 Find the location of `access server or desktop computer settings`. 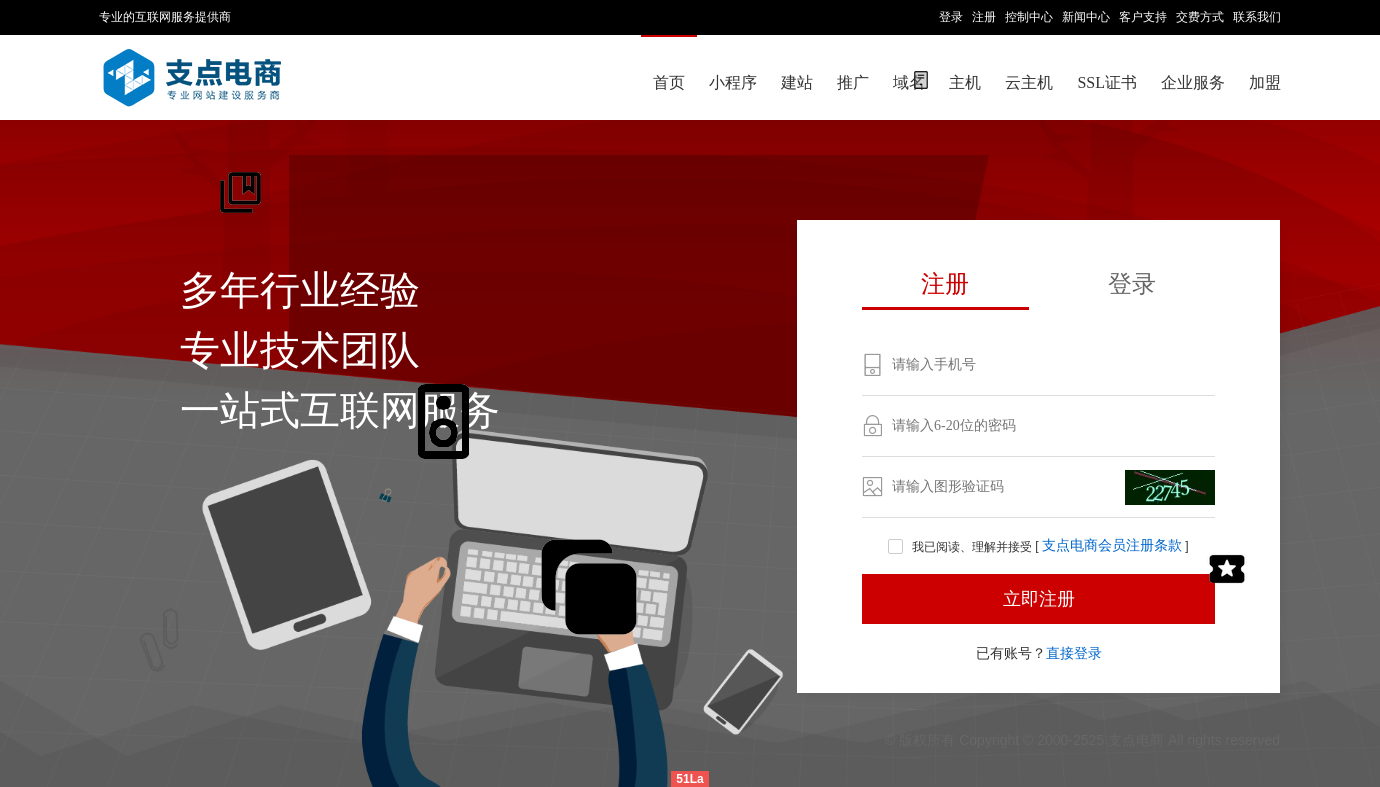

access server or desktop computer settings is located at coordinates (921, 80).